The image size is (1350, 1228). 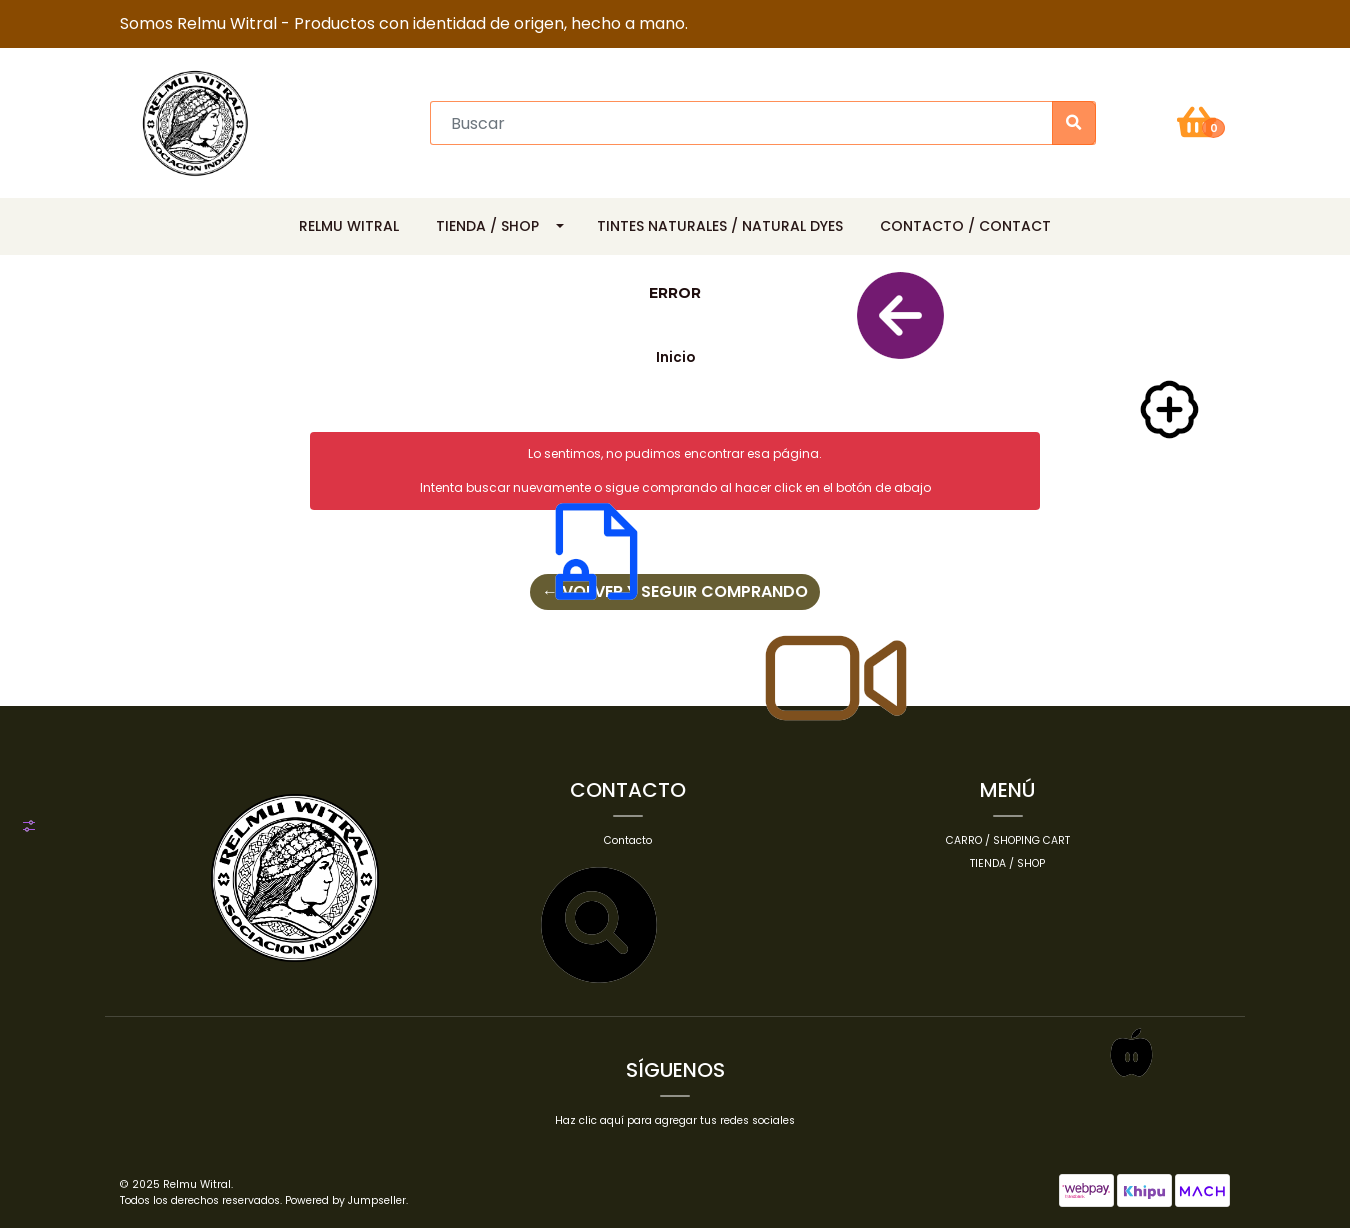 What do you see at coordinates (1169, 409) in the screenshot?
I see `add a new badge or achievement` at bounding box center [1169, 409].